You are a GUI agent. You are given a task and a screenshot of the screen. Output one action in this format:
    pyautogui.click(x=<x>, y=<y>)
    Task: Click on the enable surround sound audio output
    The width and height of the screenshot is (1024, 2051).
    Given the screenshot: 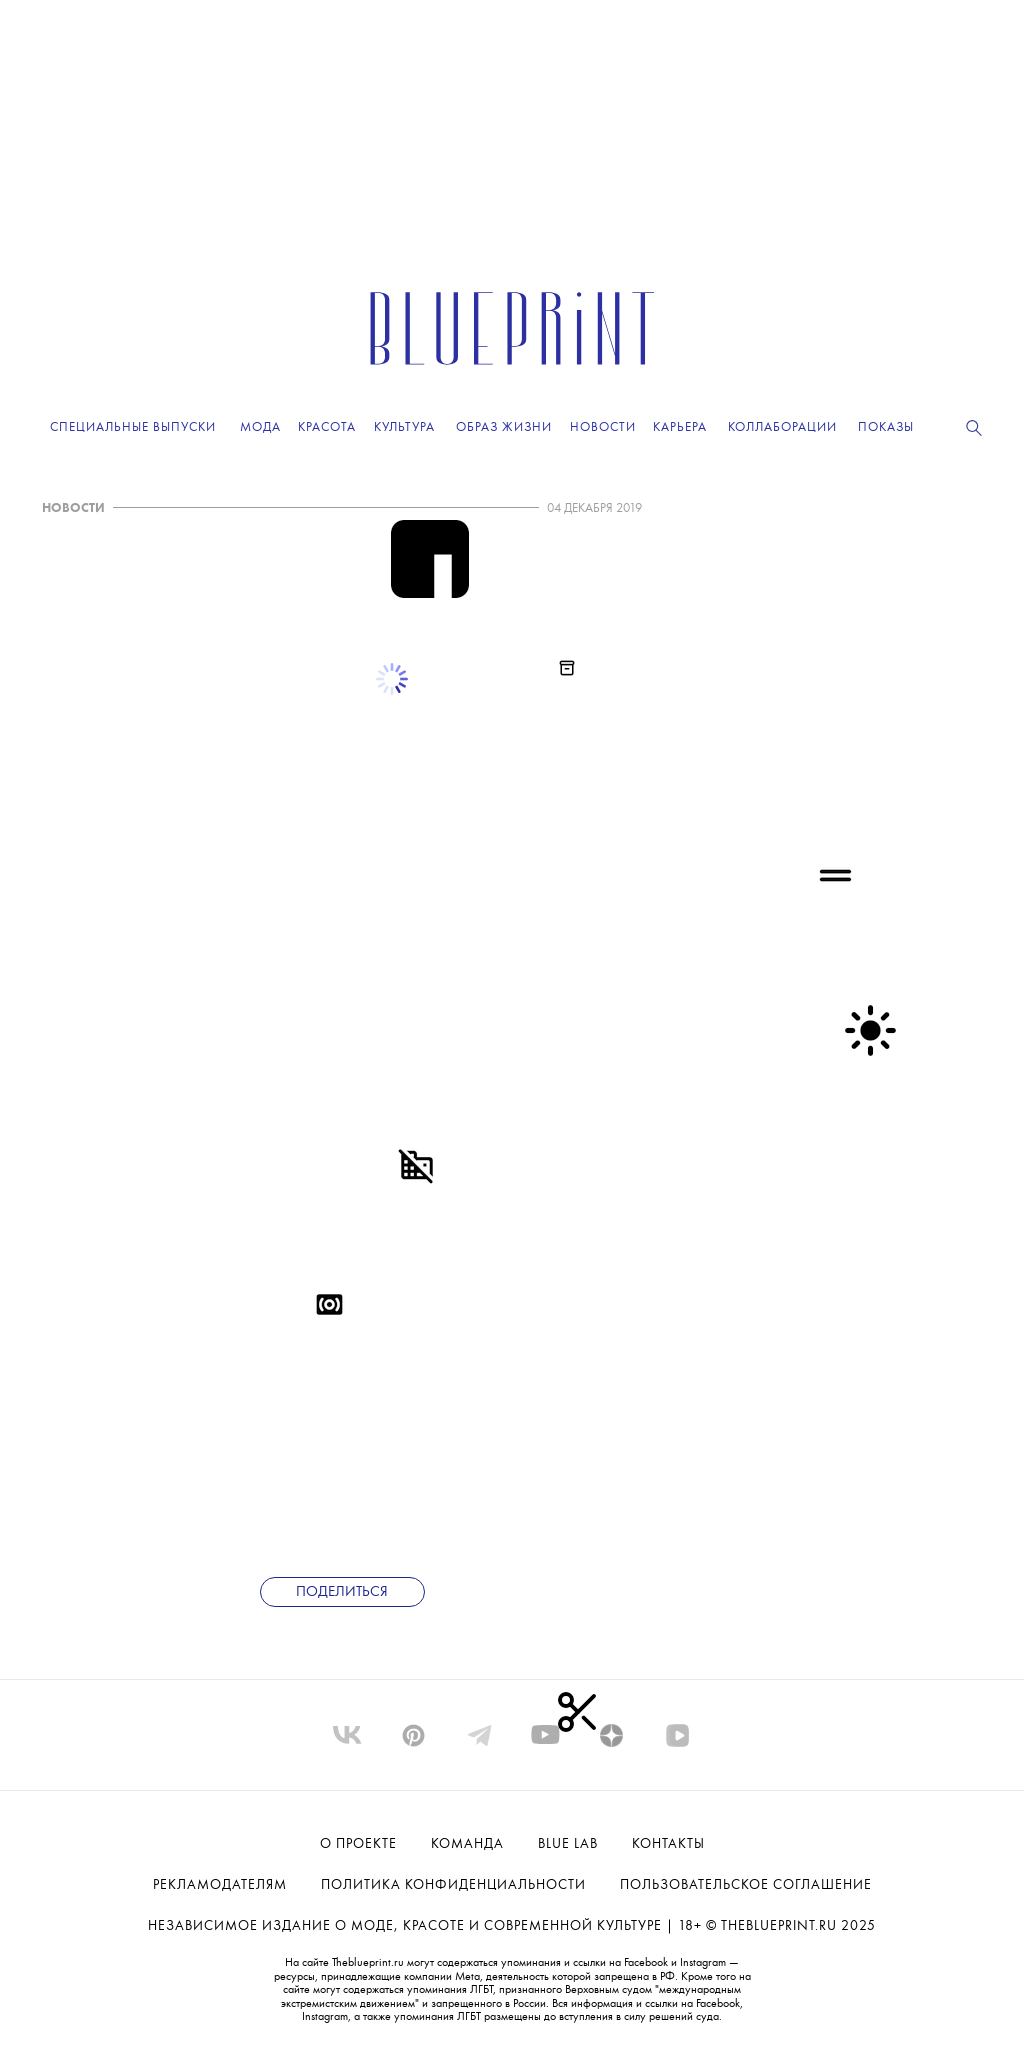 What is the action you would take?
    pyautogui.click(x=329, y=1304)
    